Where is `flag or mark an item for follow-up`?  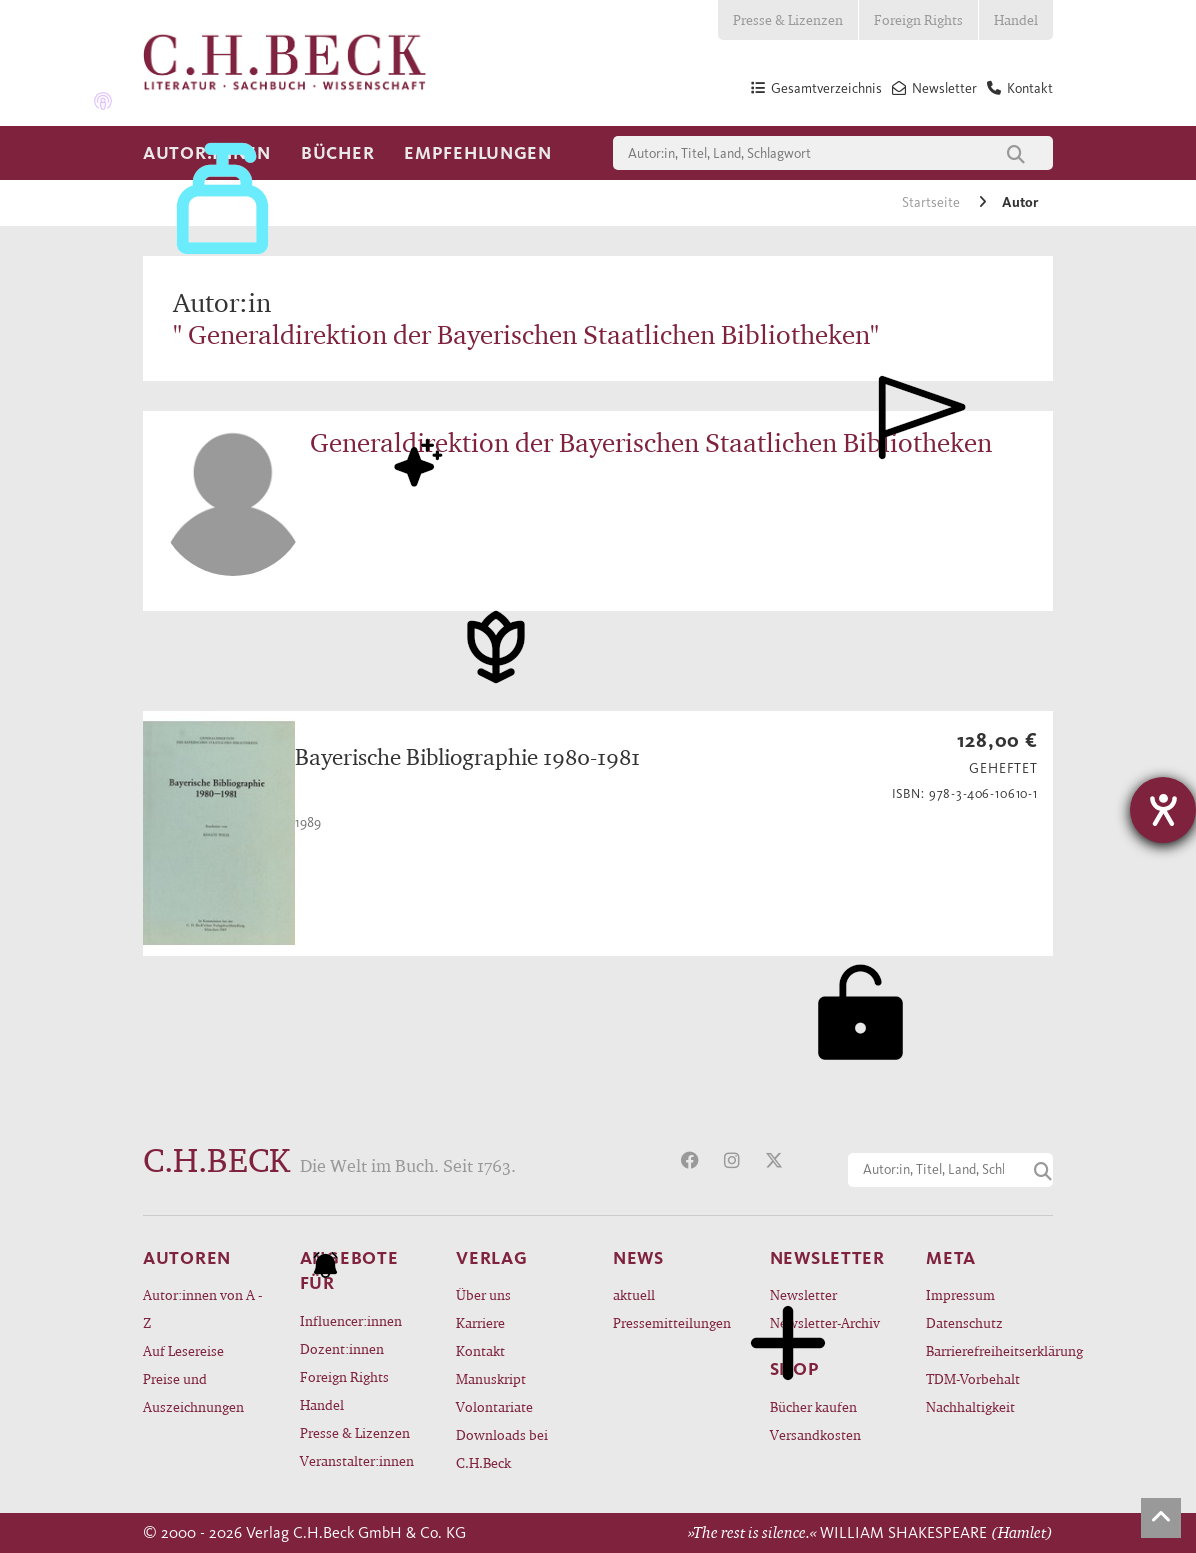
flag or mark an item for follow-up is located at coordinates (913, 417).